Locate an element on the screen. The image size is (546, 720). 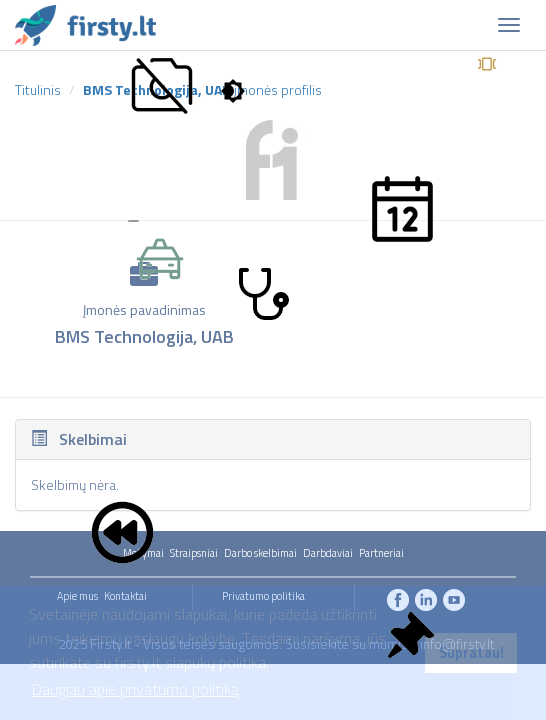
rewind or skip backward in media playback is located at coordinates (122, 532).